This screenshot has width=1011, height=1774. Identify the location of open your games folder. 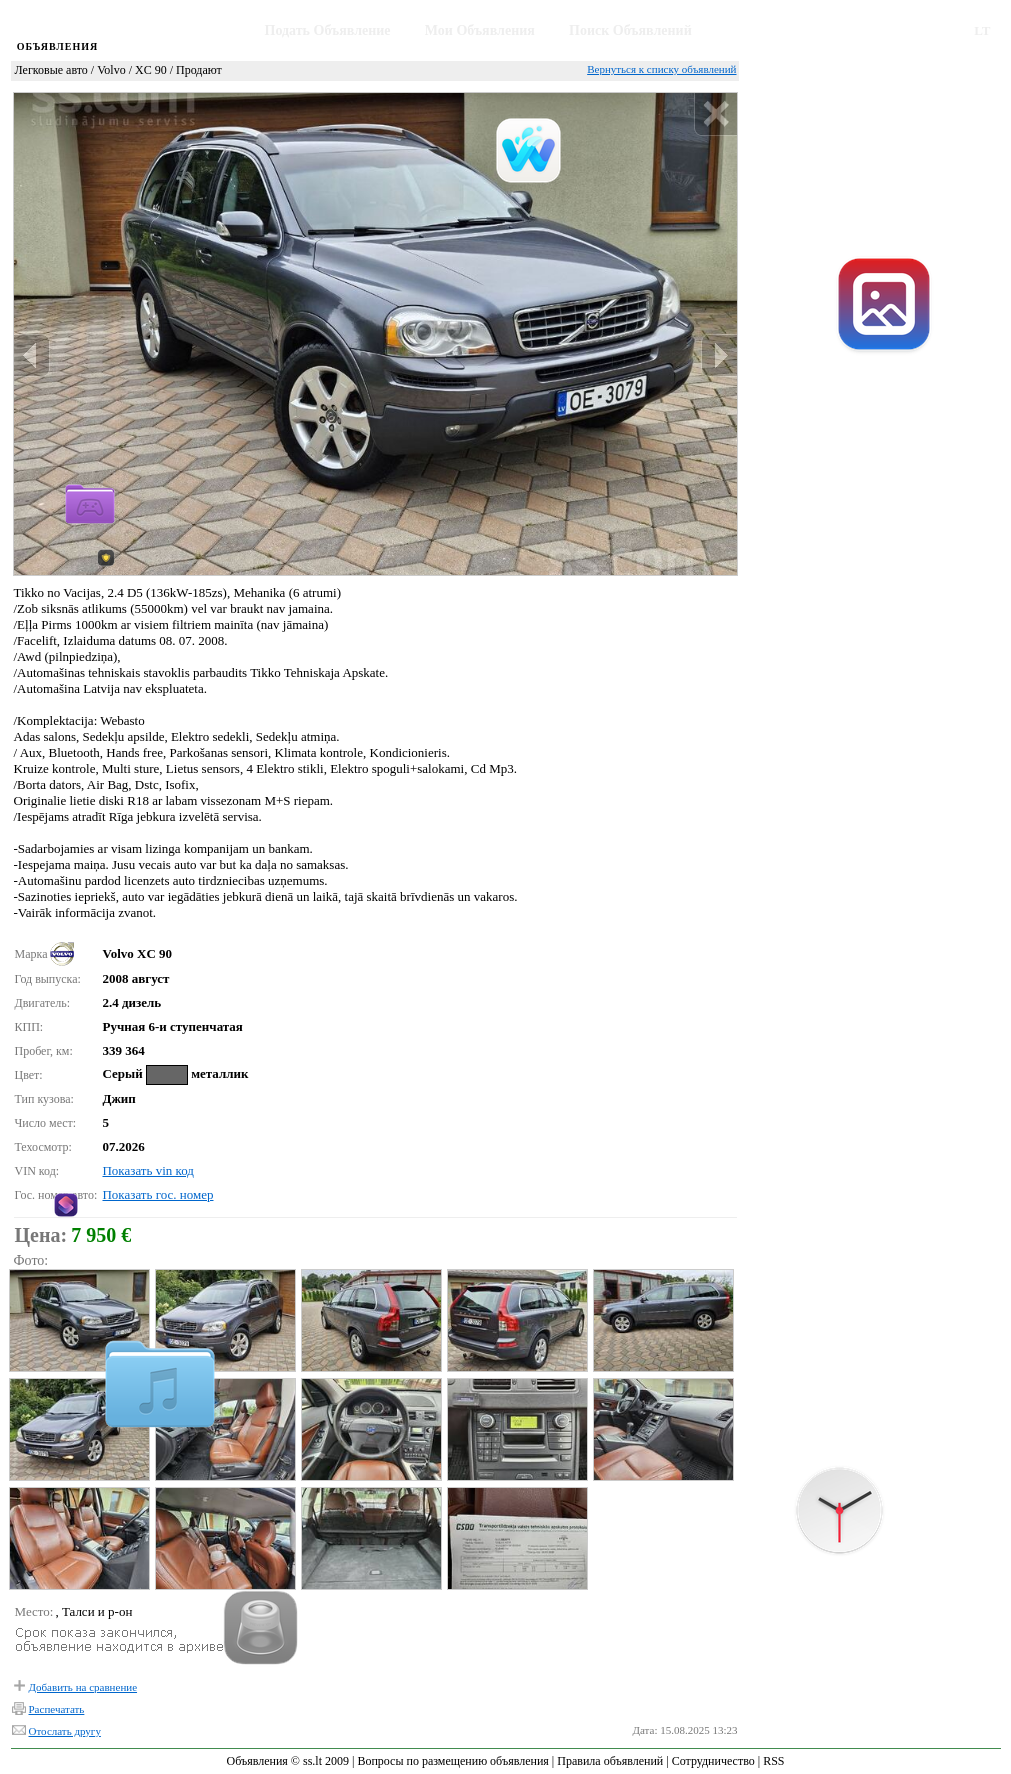
(90, 504).